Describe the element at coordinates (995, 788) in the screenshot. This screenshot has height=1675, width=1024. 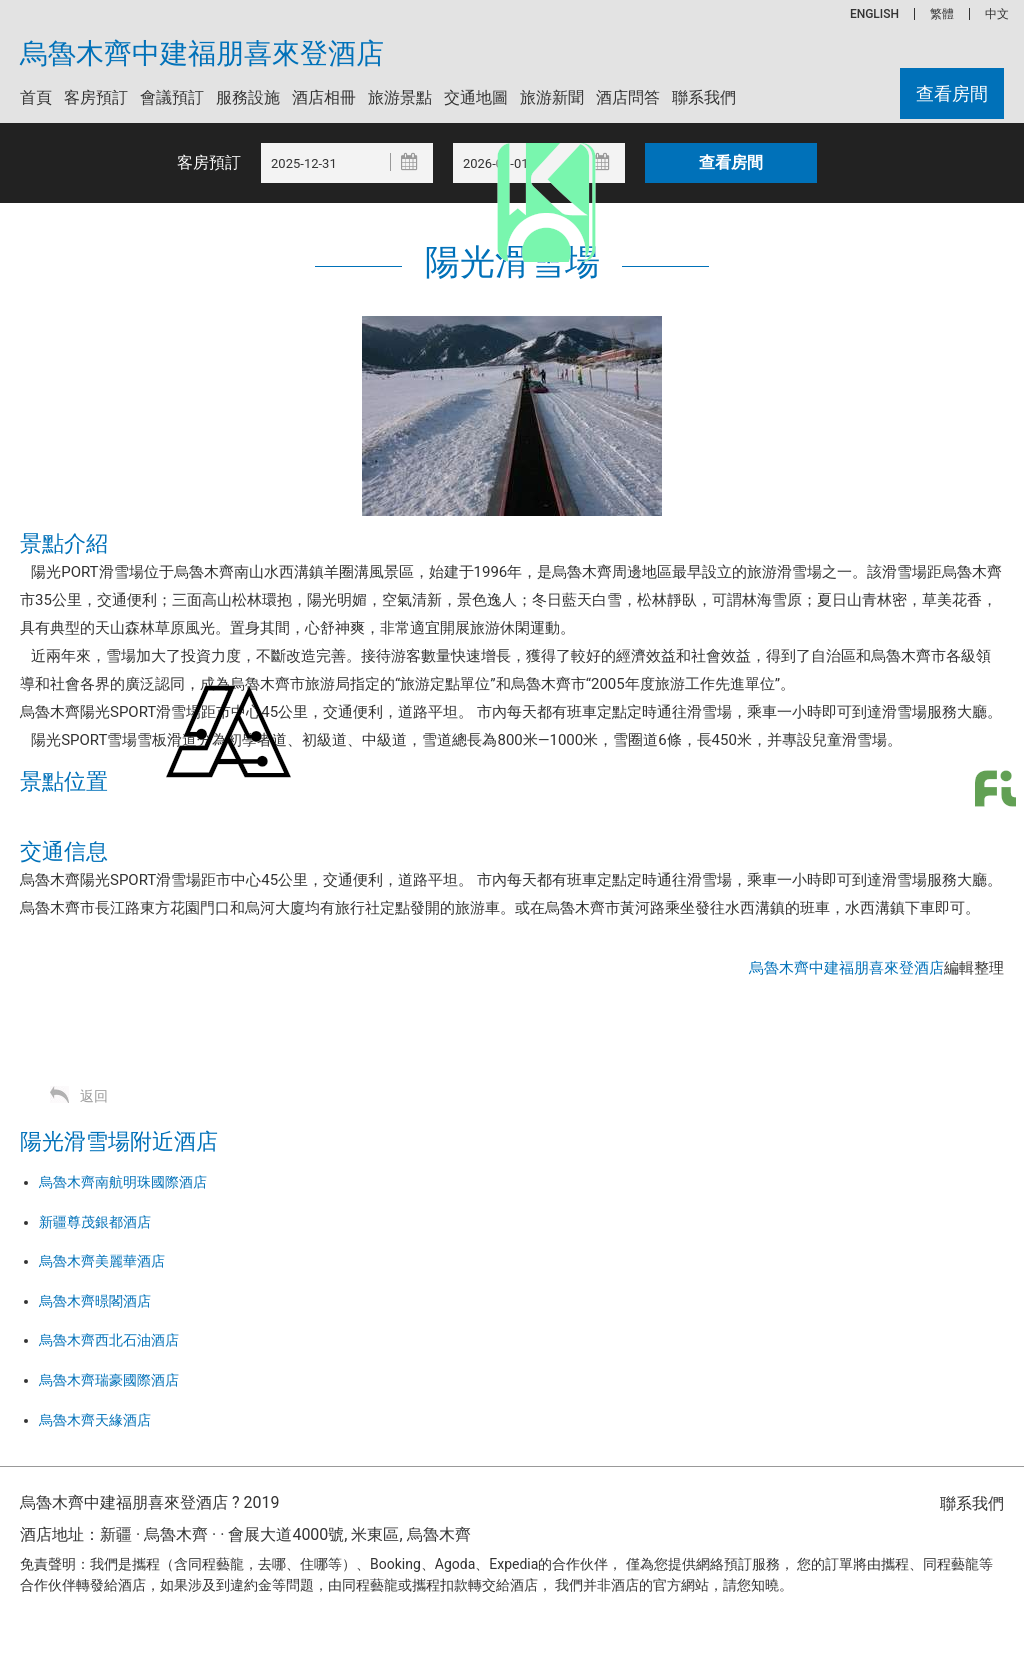
I see `fi bank app logo` at that location.